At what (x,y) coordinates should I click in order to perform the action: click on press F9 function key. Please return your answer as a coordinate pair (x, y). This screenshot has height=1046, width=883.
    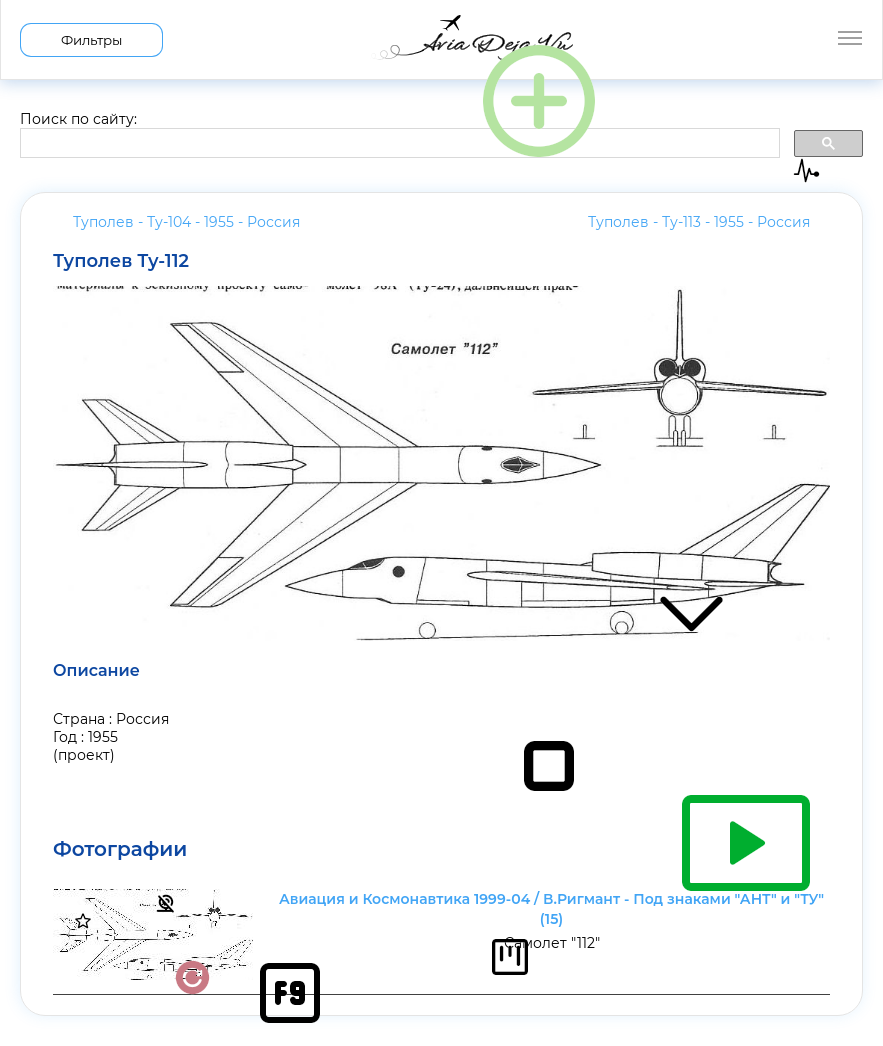
    Looking at the image, I should click on (290, 993).